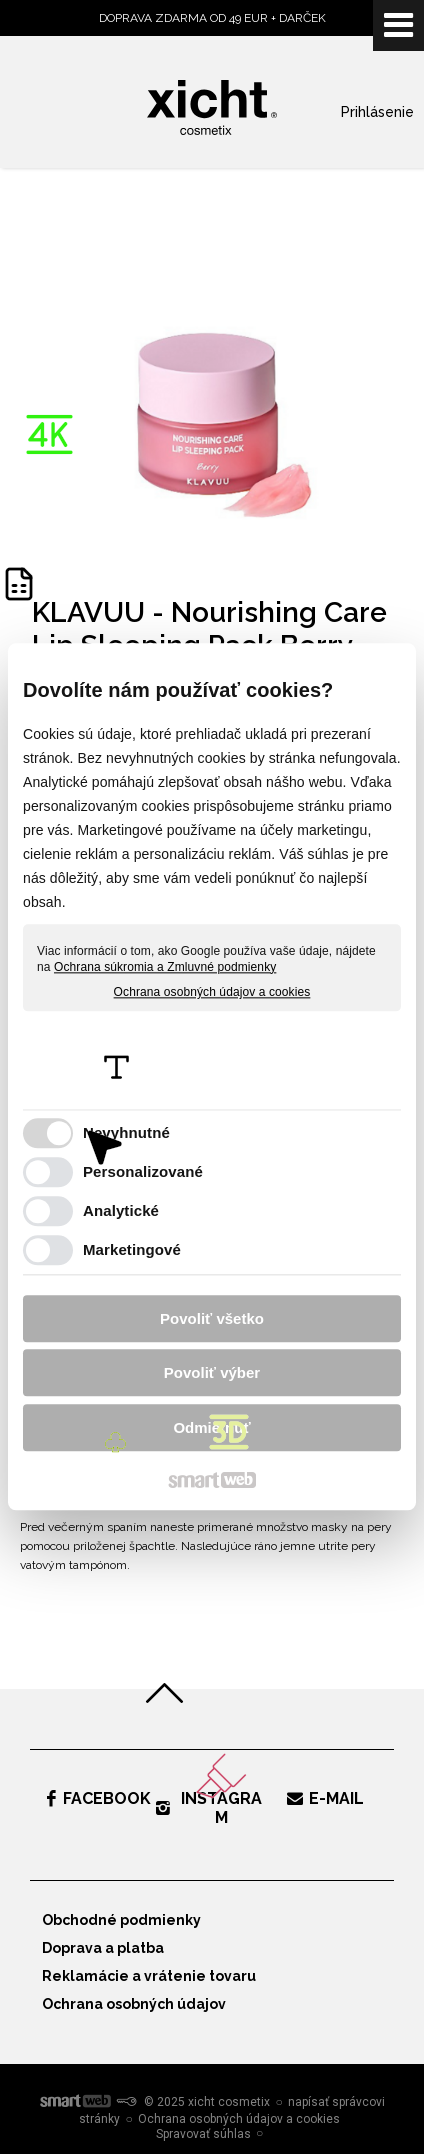 This screenshot has width=424, height=2154. What do you see at coordinates (115, 1442) in the screenshot?
I see `club suit symbol for card games` at bounding box center [115, 1442].